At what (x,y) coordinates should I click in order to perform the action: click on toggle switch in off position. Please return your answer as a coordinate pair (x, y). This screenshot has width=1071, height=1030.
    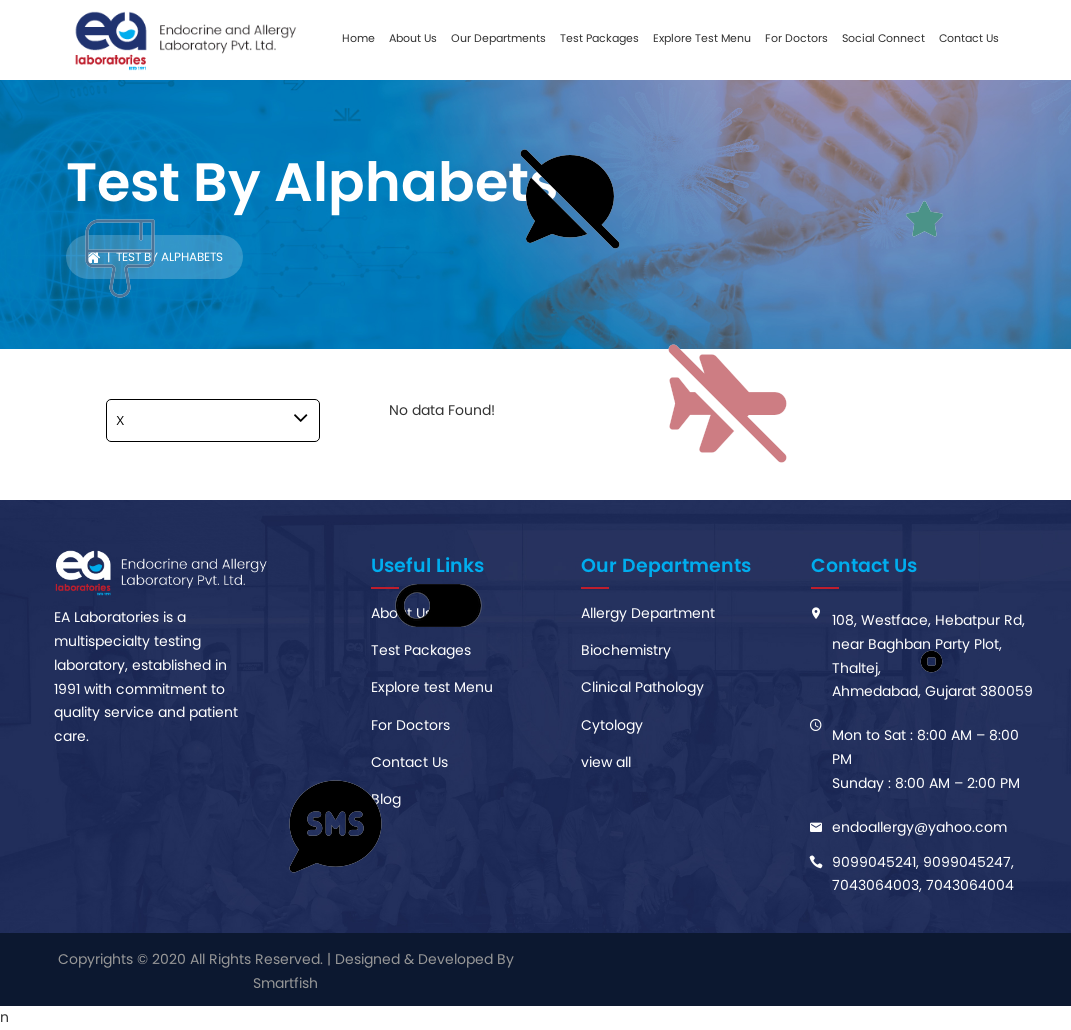
    Looking at the image, I should click on (438, 605).